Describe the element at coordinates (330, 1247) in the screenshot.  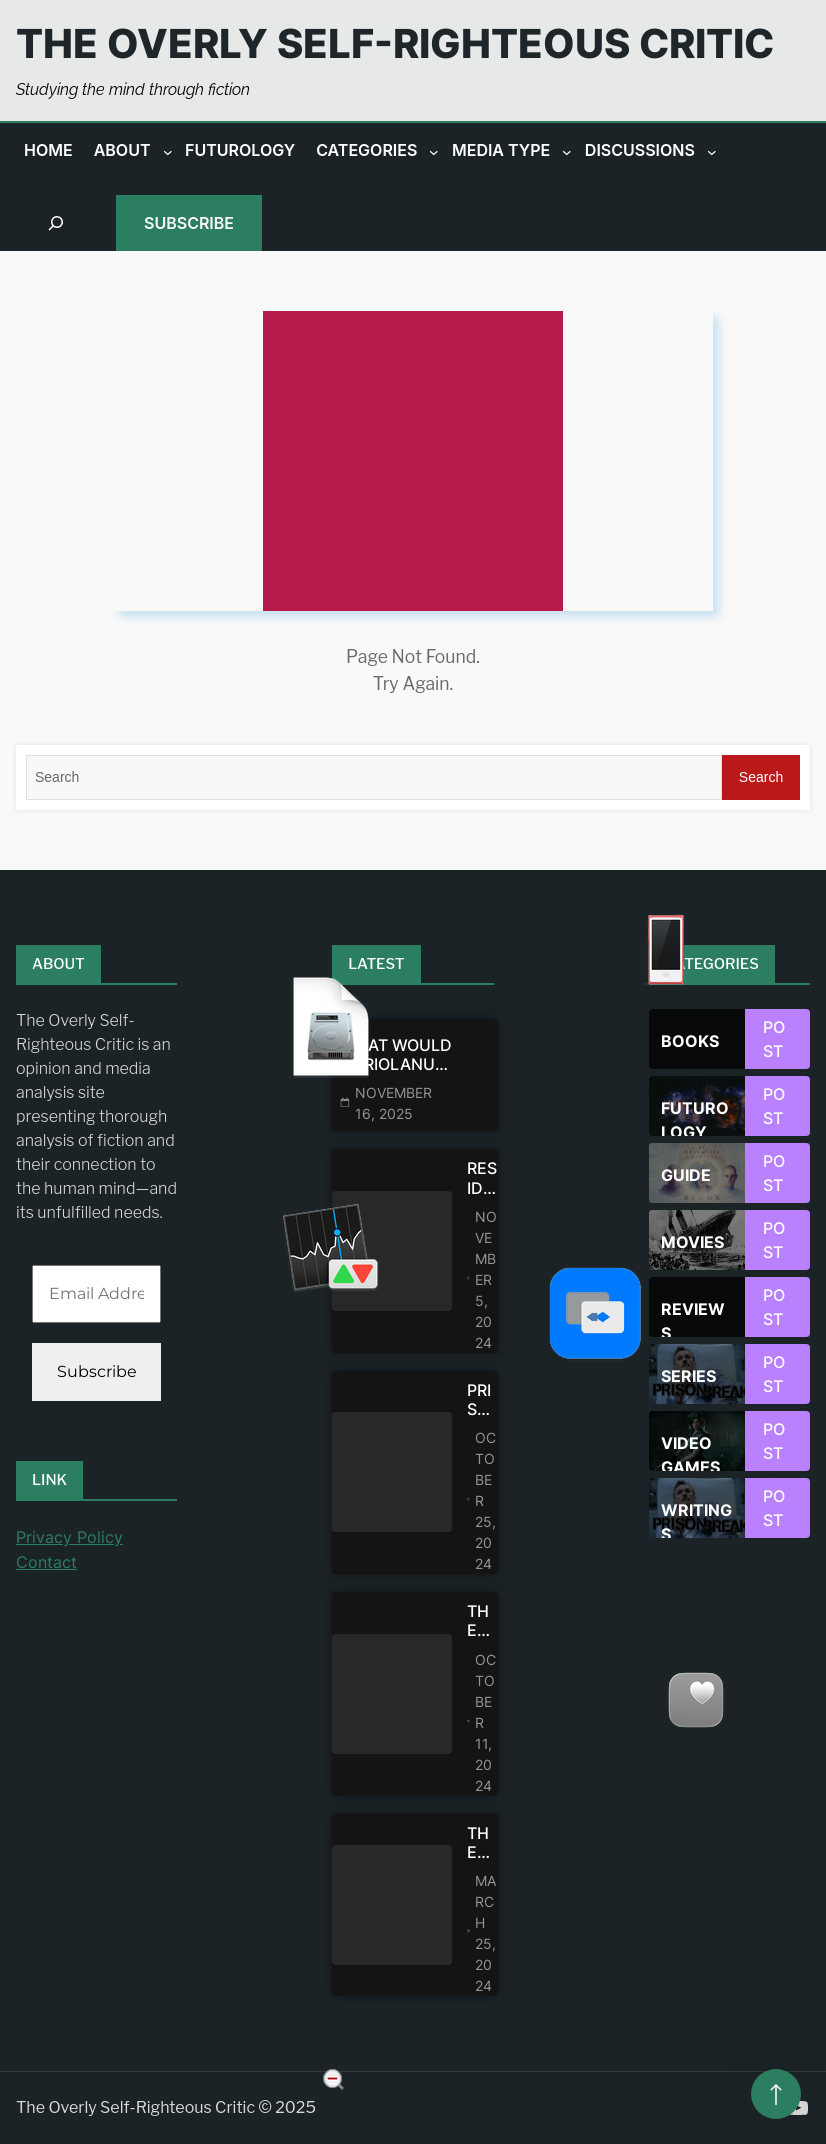
I see `access stocks preferences or settings` at that location.